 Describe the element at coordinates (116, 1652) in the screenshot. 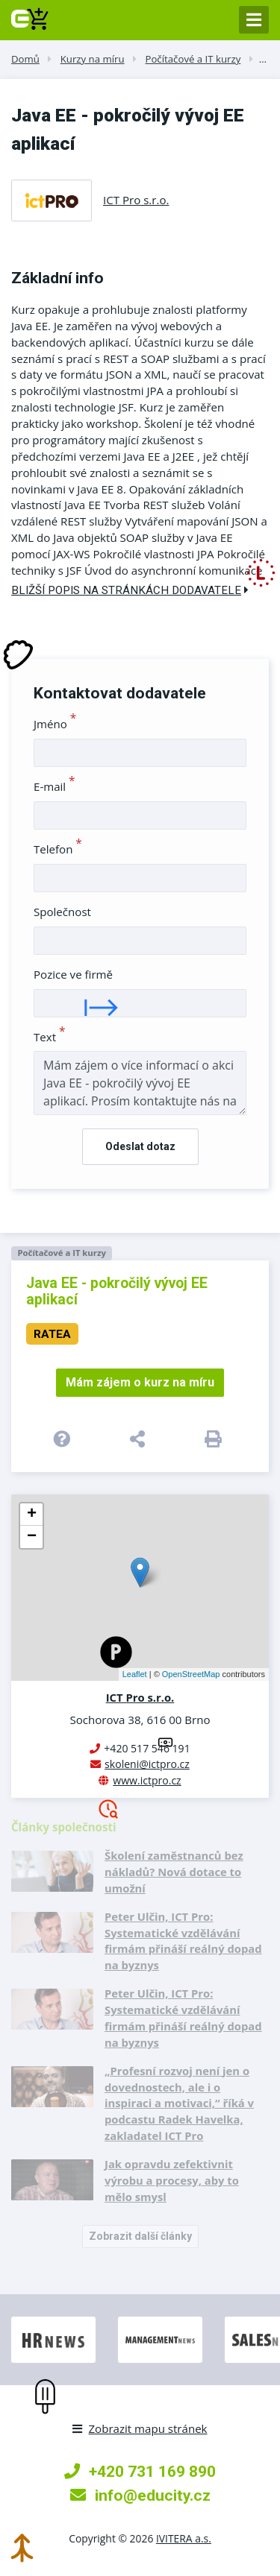

I see `indicates parking available or parking location` at that location.